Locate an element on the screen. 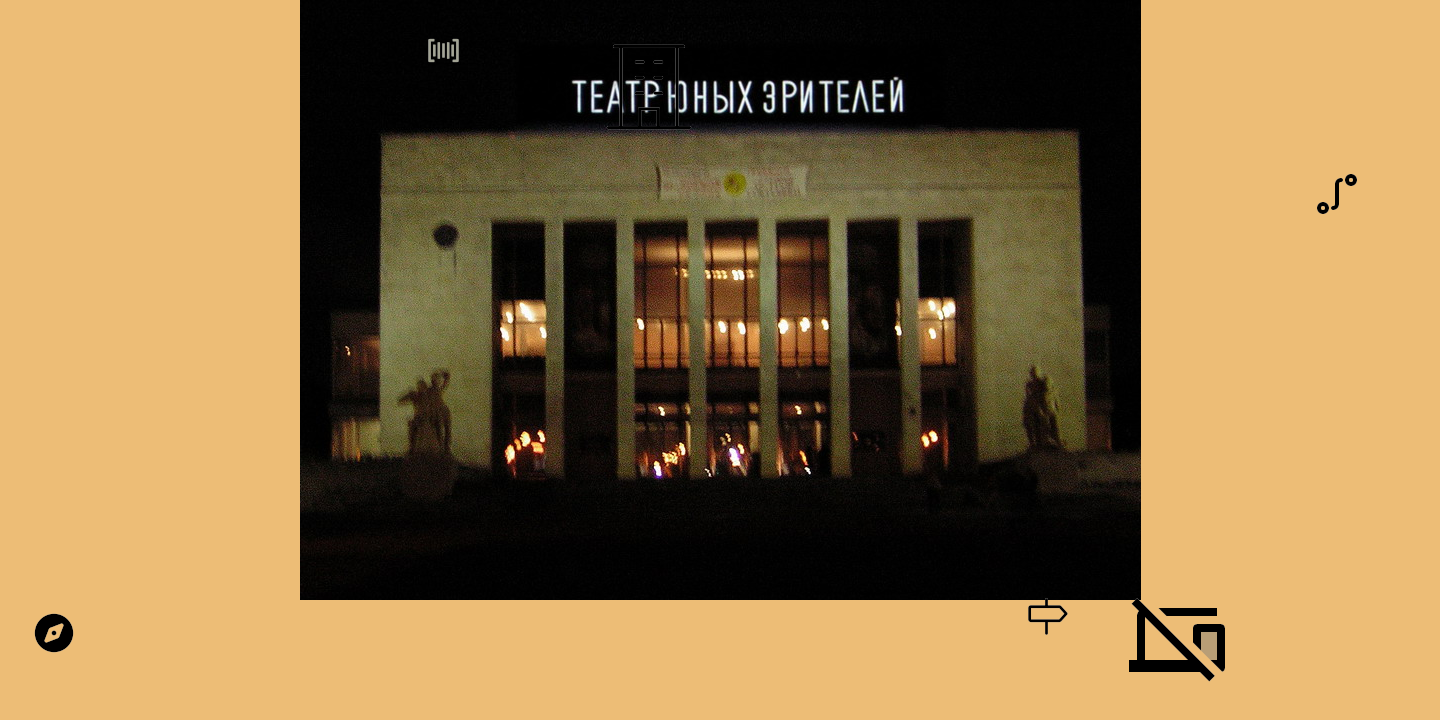 Image resolution: width=1440 pixels, height=720 pixels. view route between two points is located at coordinates (1337, 194).